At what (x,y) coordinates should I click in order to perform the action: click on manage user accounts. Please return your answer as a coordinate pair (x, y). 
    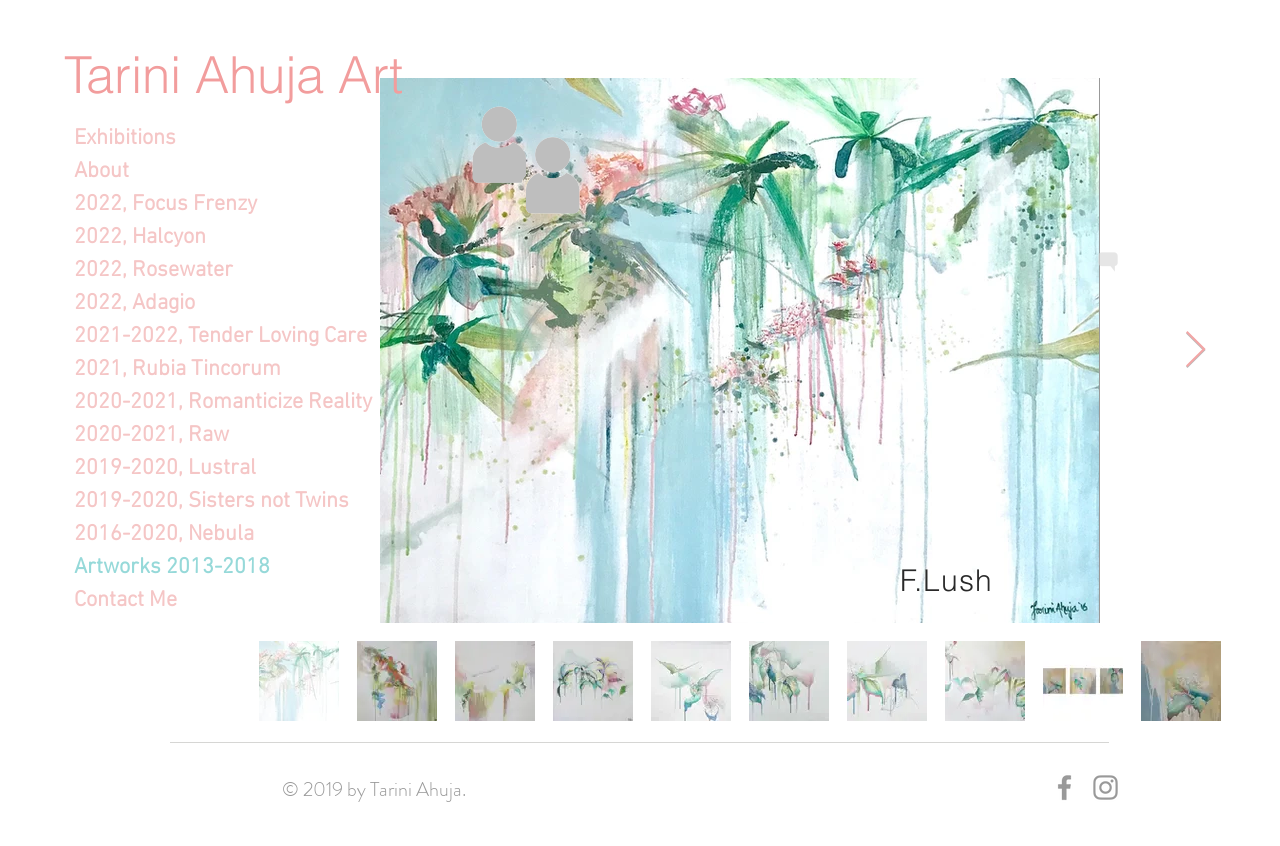
    Looking at the image, I should click on (526, 160).